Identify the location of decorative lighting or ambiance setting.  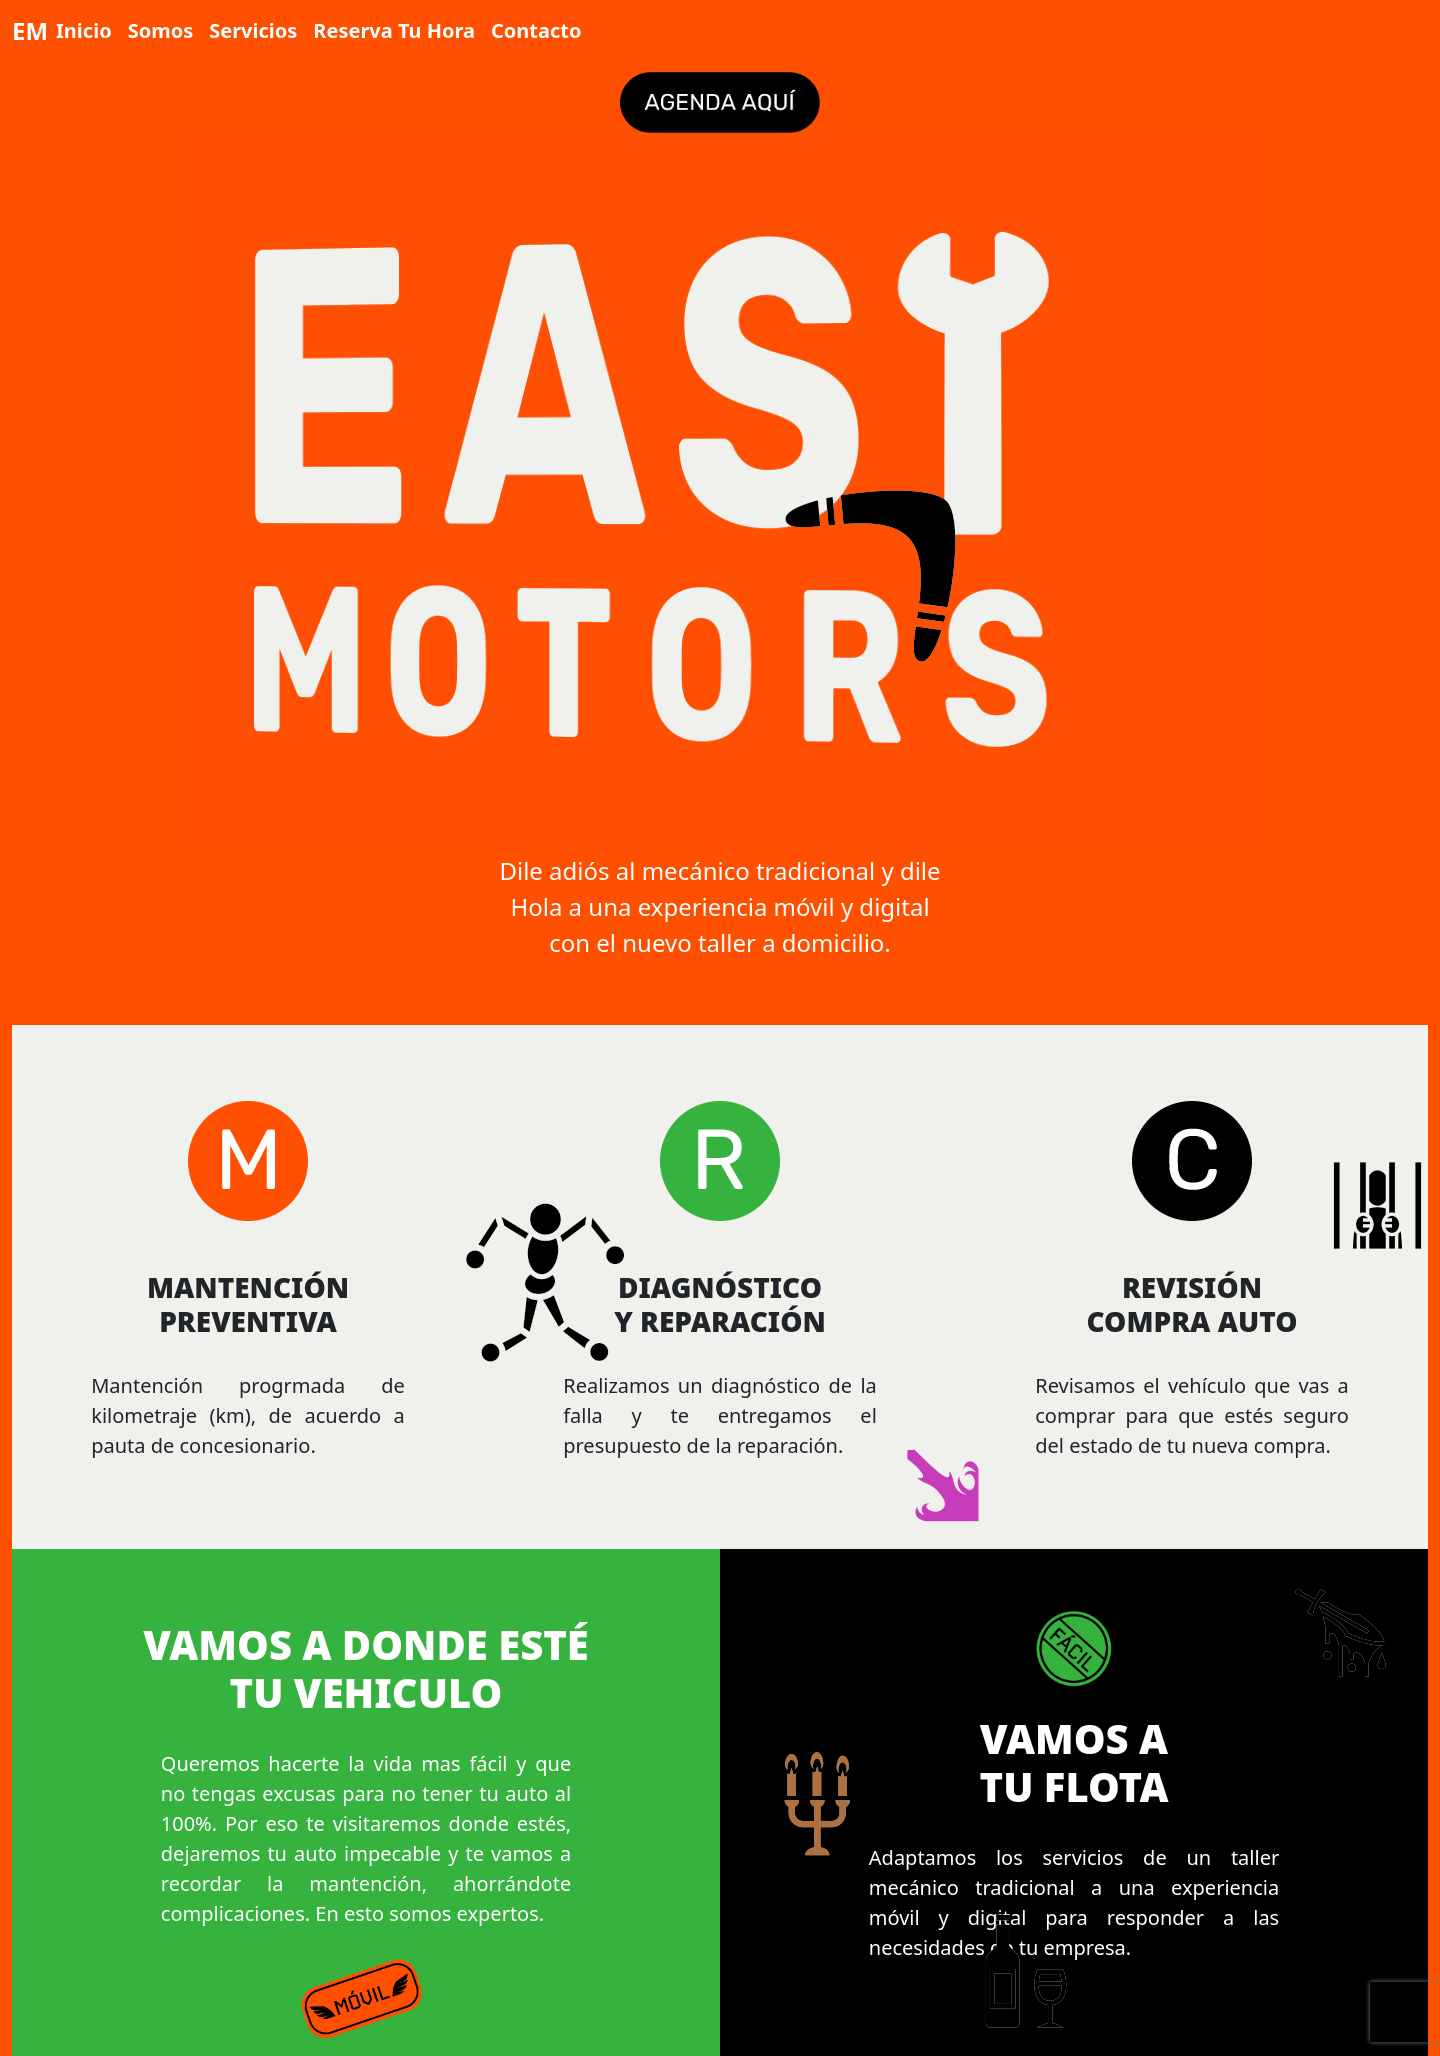
(817, 1804).